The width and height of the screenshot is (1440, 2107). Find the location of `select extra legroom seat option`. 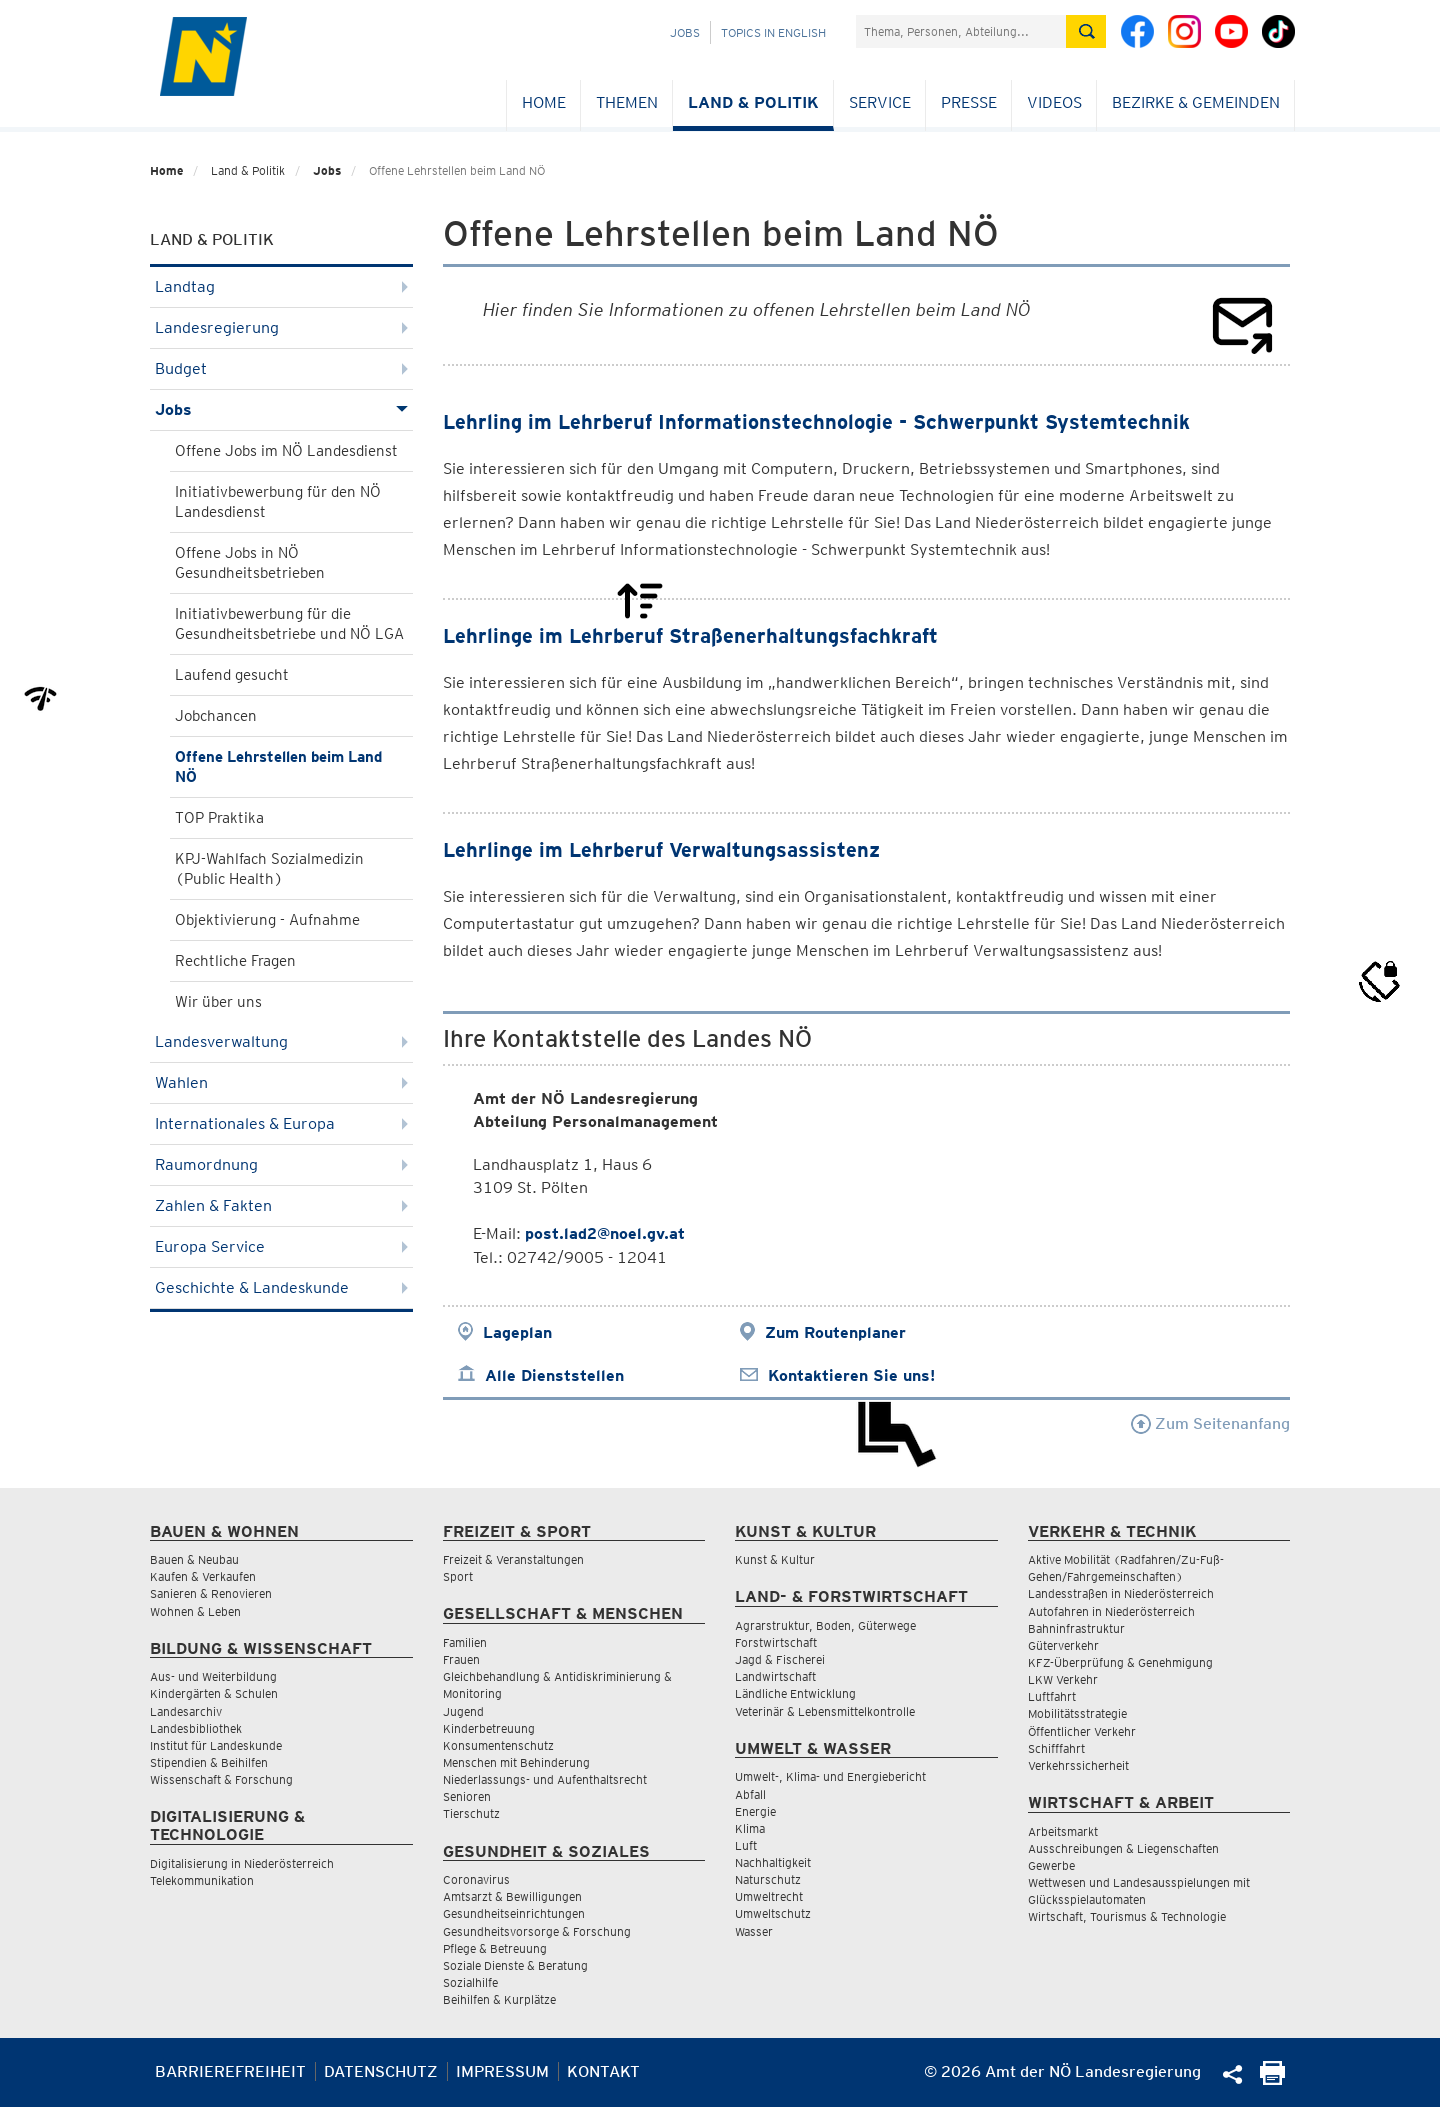

select extra legroom seat option is located at coordinates (894, 1434).